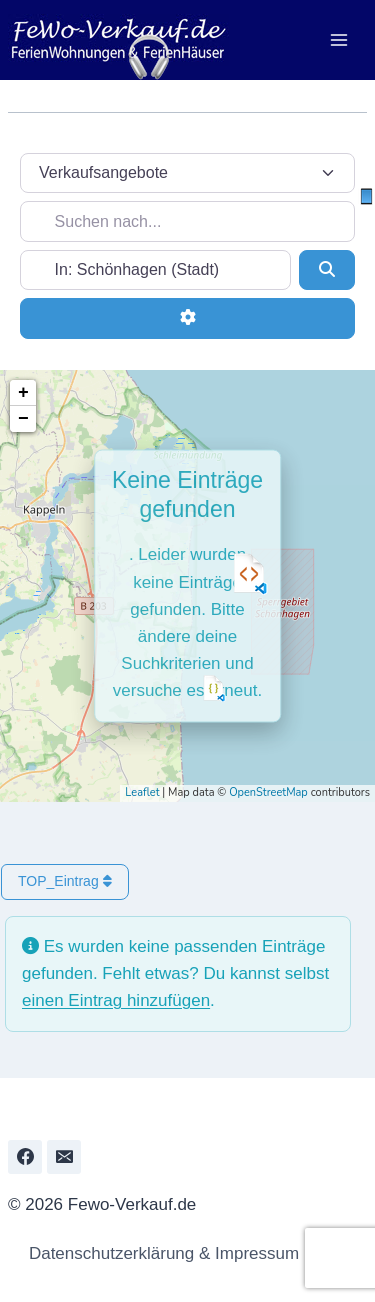  I want to click on open an HTML file in Visual Studio Code, so click(249, 574).